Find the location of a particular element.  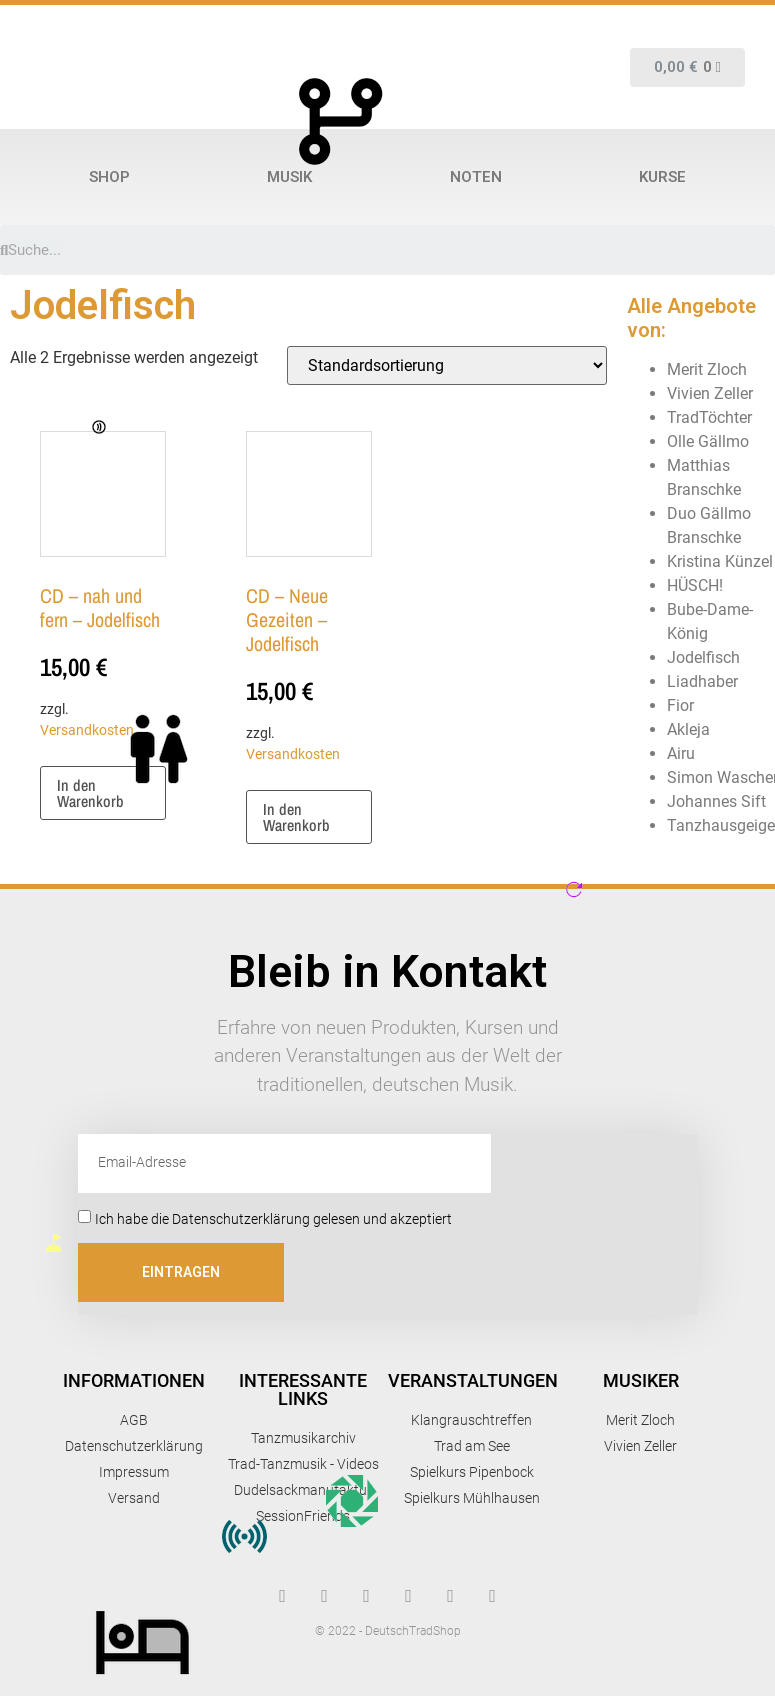

locate restroom facilities is located at coordinates (158, 749).